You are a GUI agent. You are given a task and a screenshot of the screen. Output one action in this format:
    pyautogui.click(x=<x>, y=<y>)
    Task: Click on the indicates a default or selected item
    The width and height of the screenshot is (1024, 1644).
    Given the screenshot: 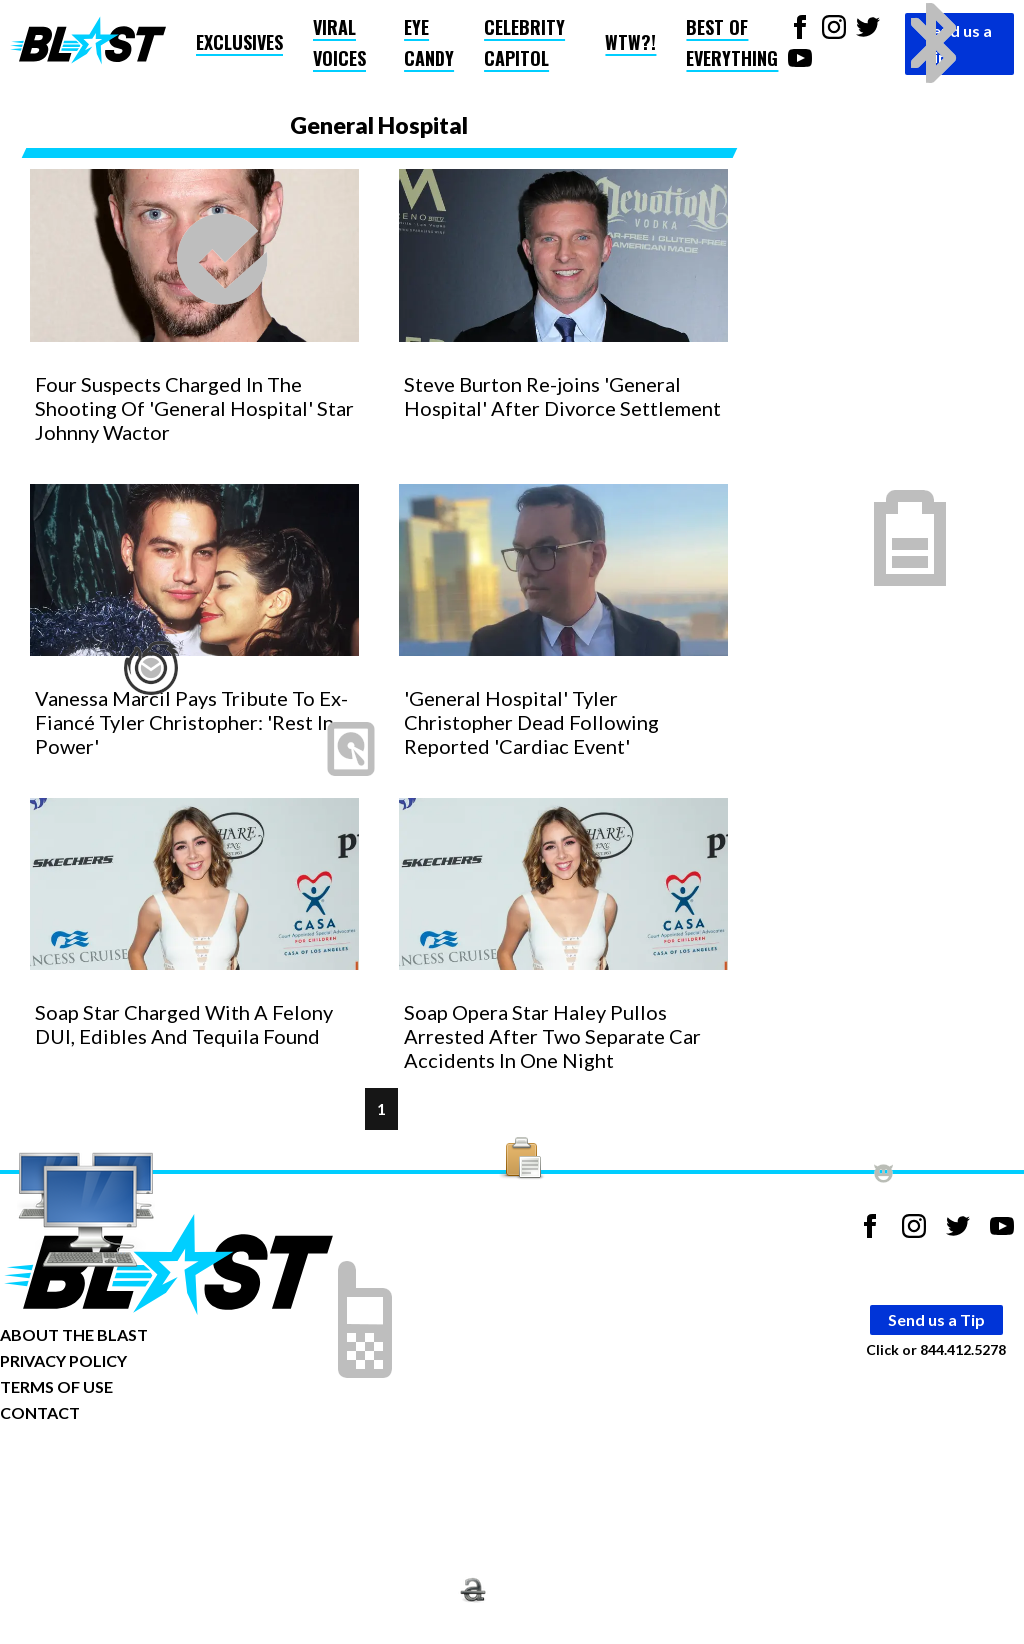 What is the action you would take?
    pyautogui.click(x=222, y=259)
    